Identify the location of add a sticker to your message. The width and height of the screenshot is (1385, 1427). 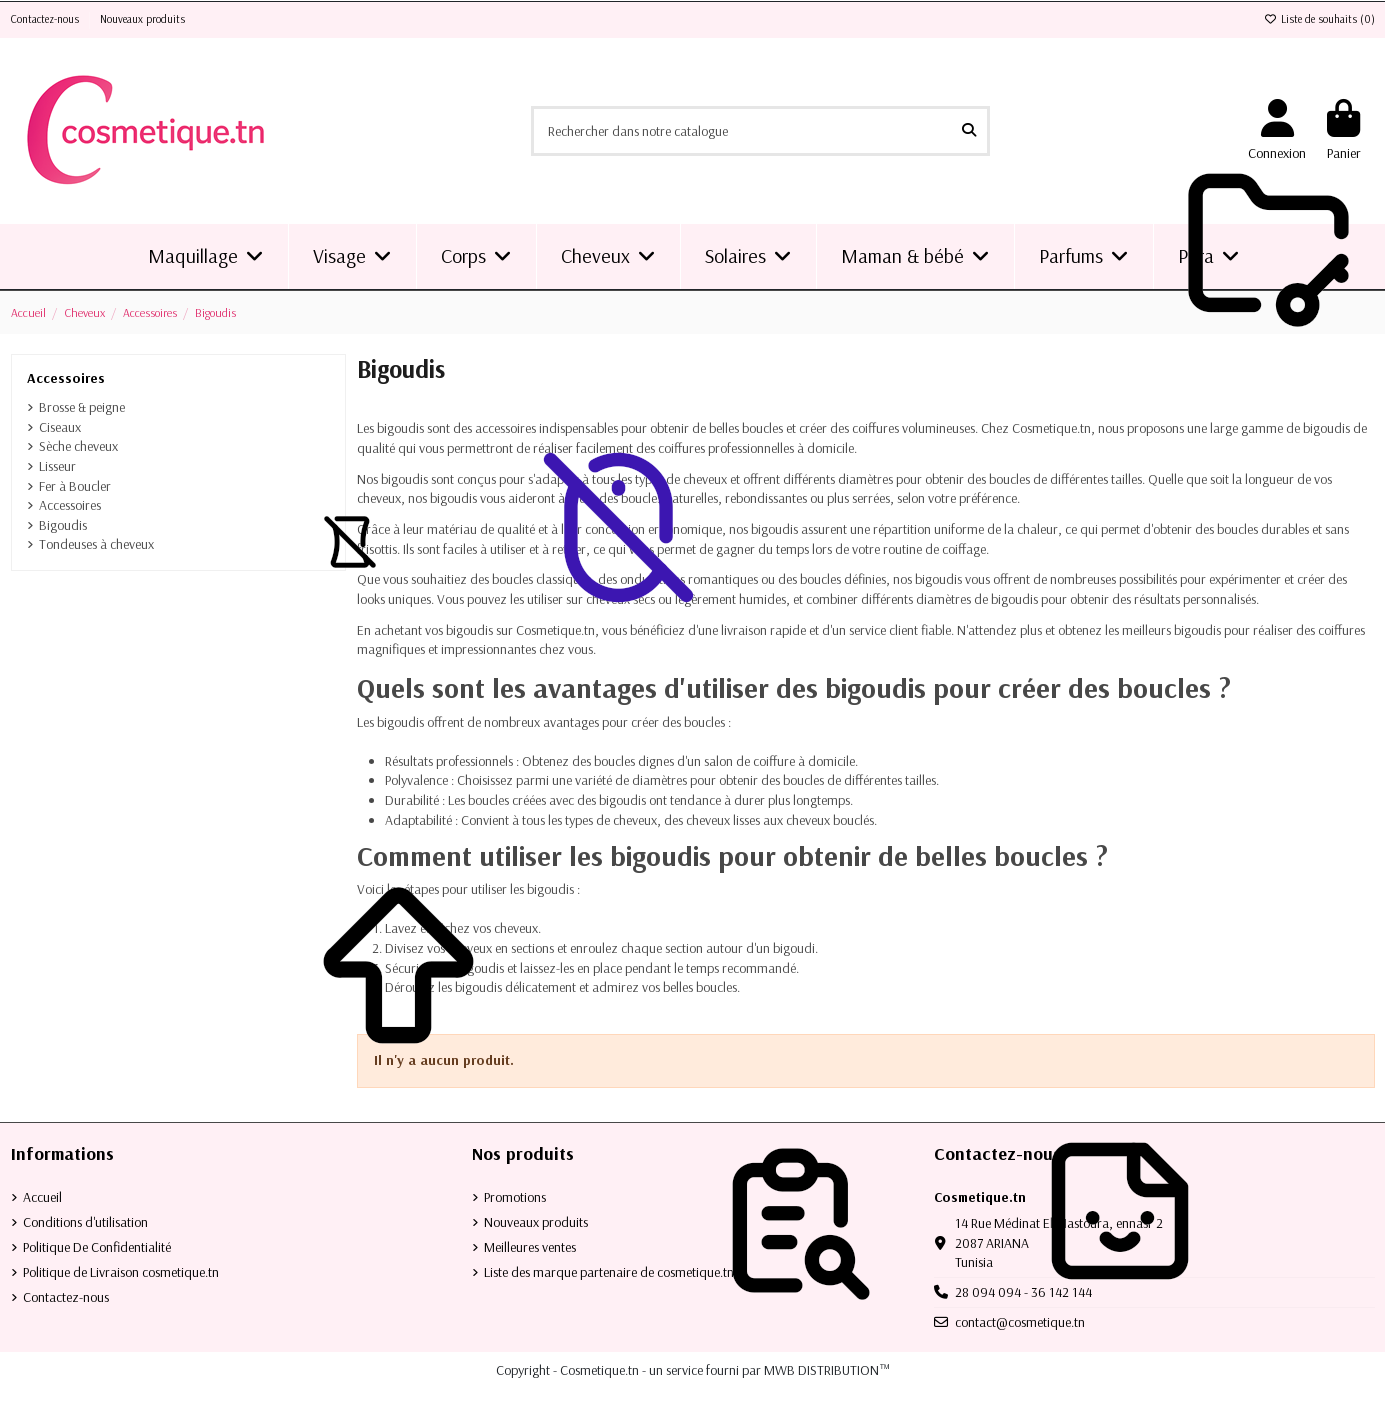
(1120, 1211).